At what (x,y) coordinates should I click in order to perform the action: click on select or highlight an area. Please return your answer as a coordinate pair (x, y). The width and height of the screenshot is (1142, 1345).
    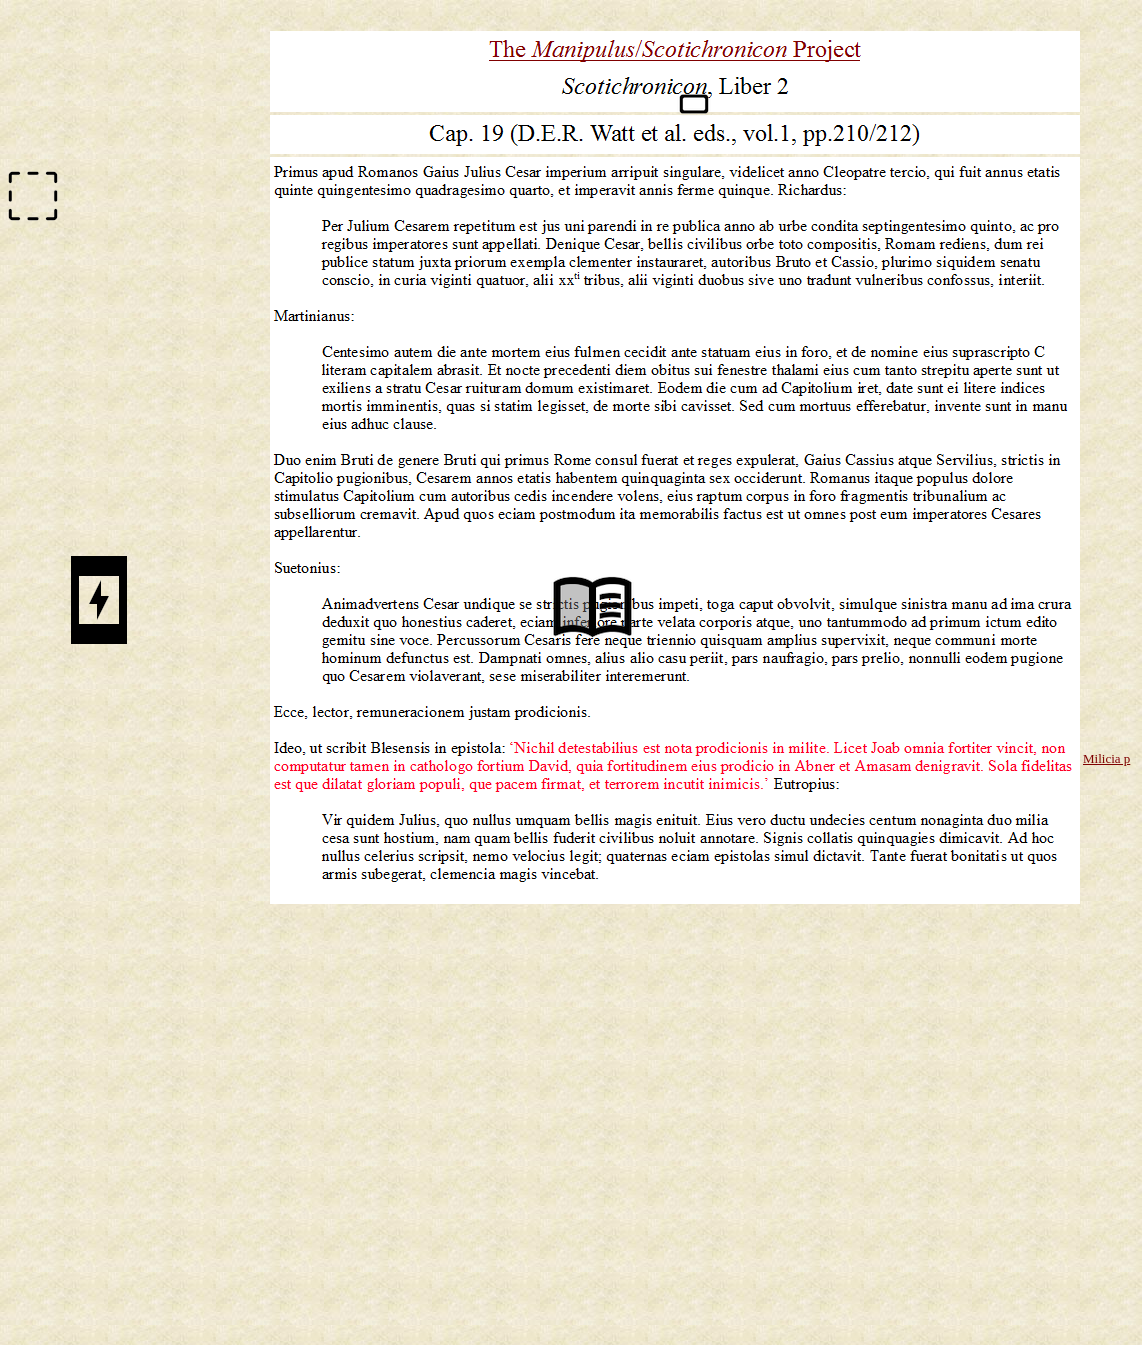
    Looking at the image, I should click on (33, 196).